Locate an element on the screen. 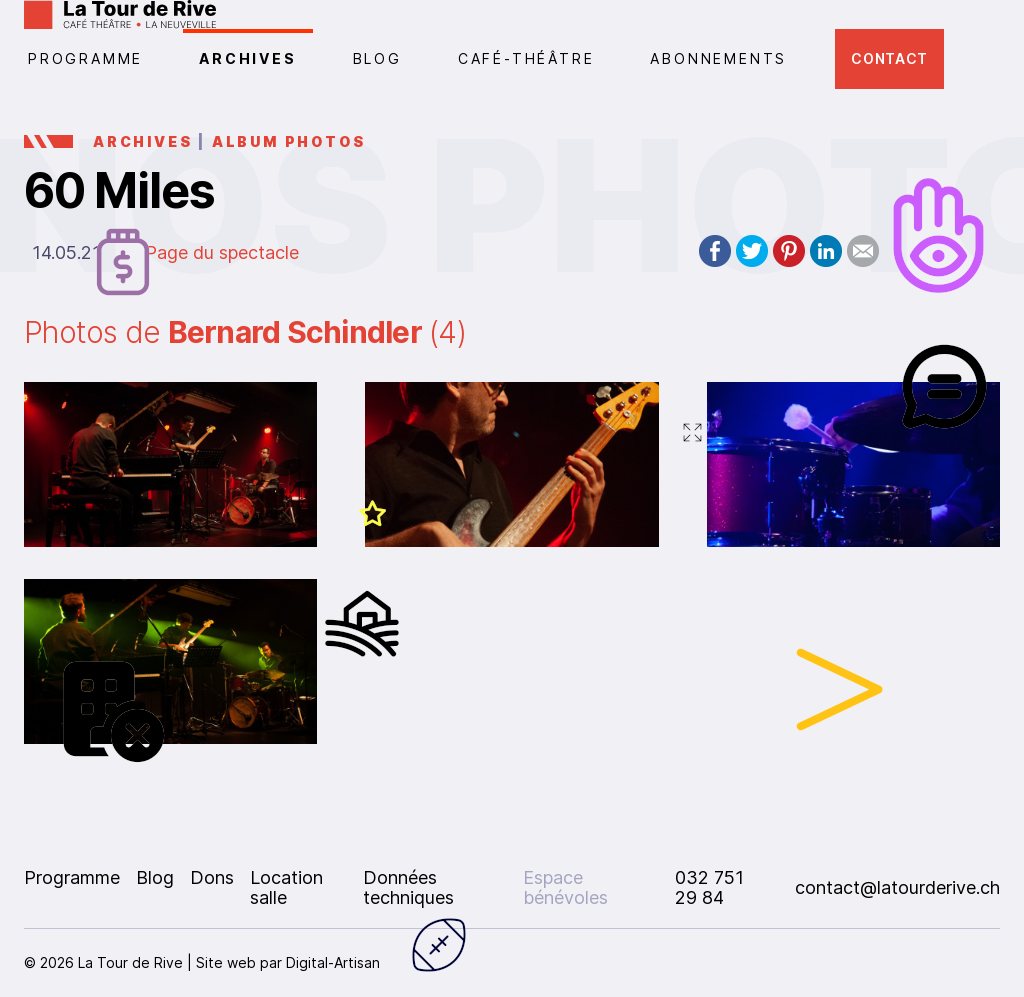 The width and height of the screenshot is (1024, 997). remove a building or property from saved locations is located at coordinates (111, 709).